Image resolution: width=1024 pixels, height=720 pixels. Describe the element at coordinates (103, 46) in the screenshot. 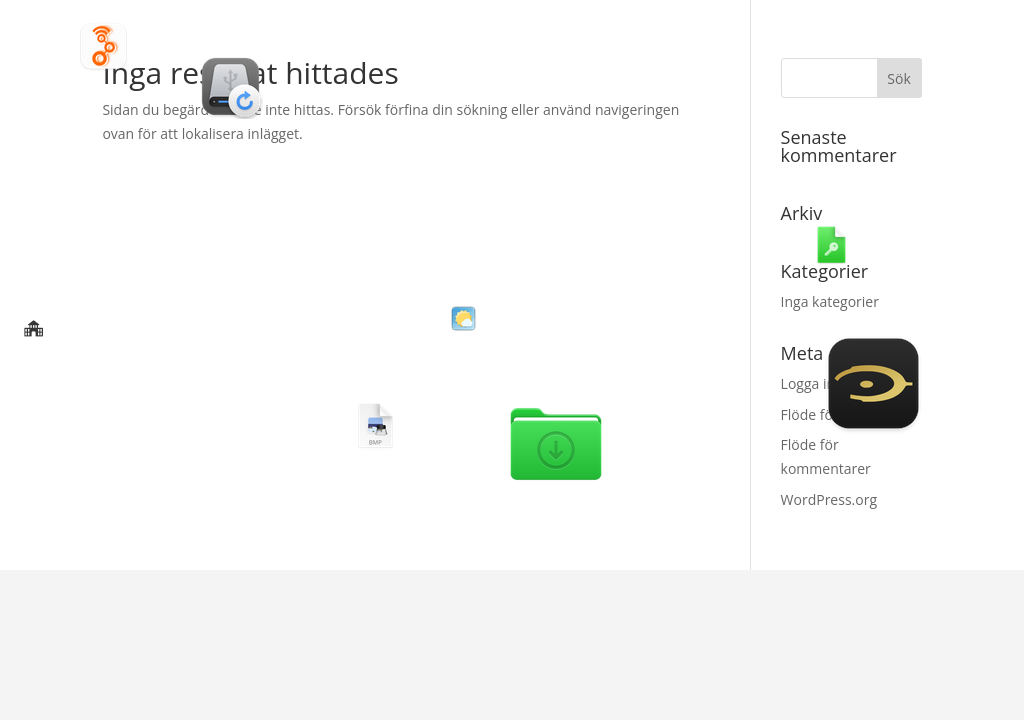

I see `open GNU Radio signal processing application` at that location.